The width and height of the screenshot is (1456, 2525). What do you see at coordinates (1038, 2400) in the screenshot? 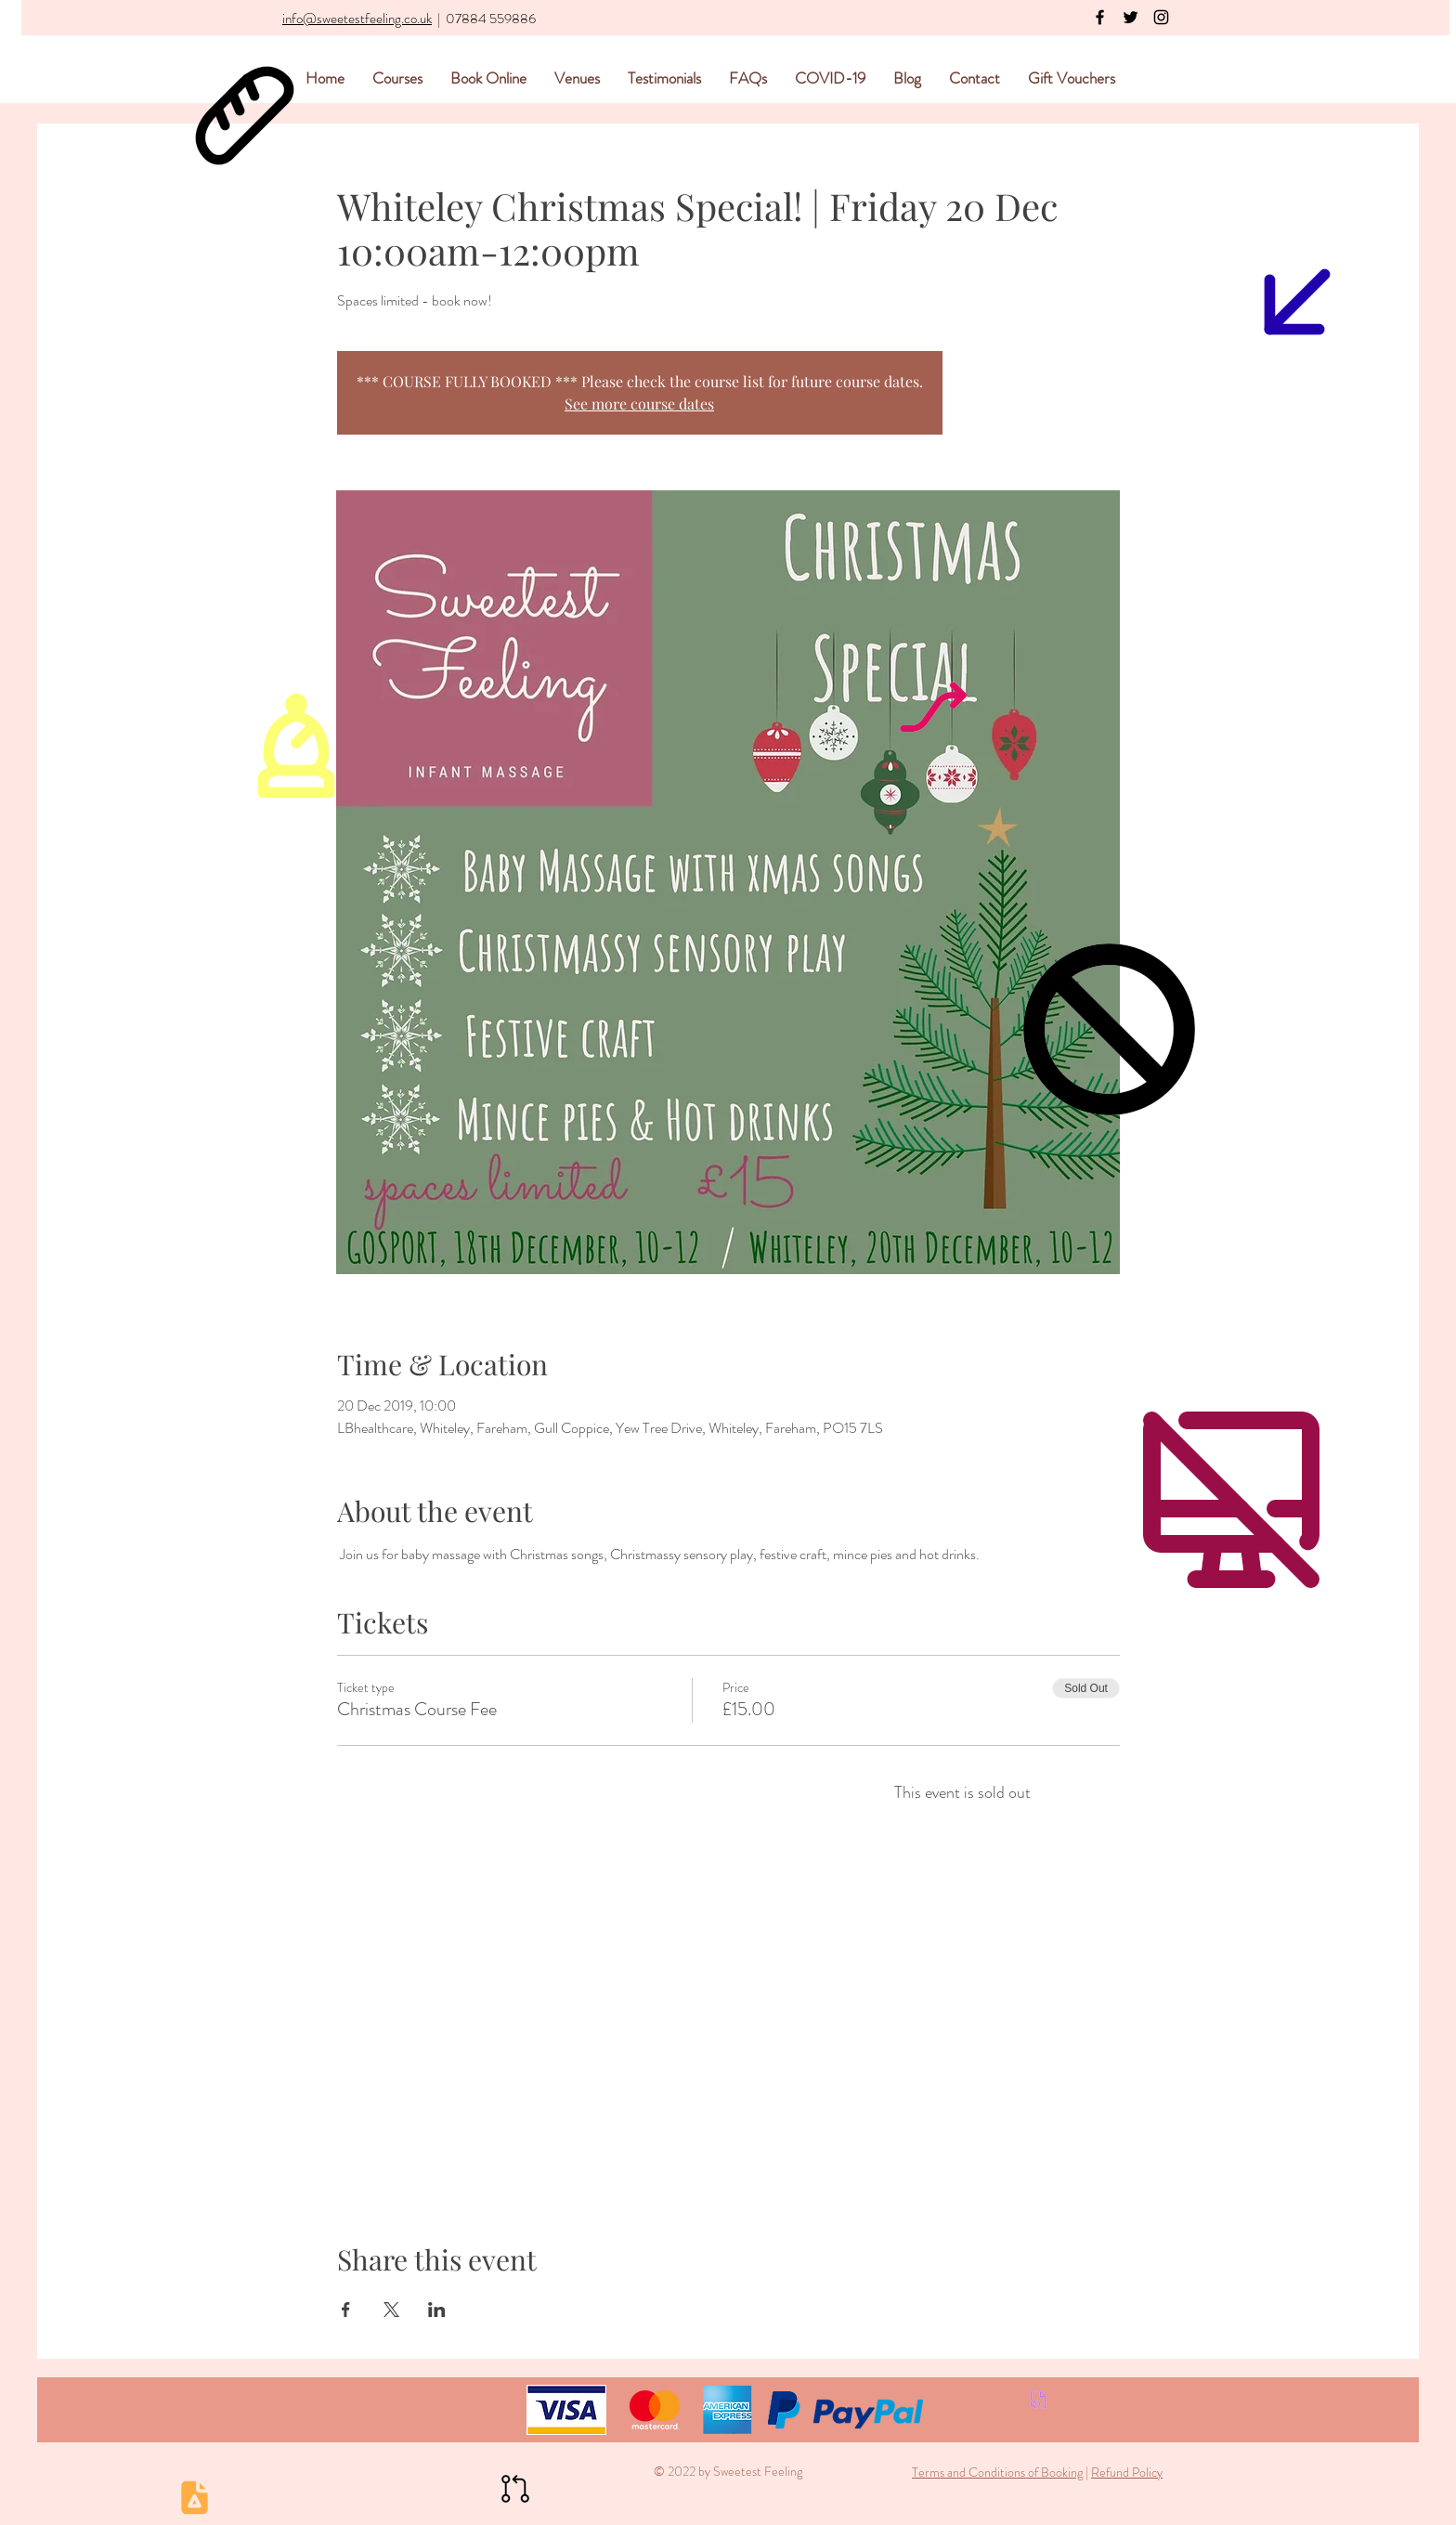
I see `open an audio file` at bounding box center [1038, 2400].